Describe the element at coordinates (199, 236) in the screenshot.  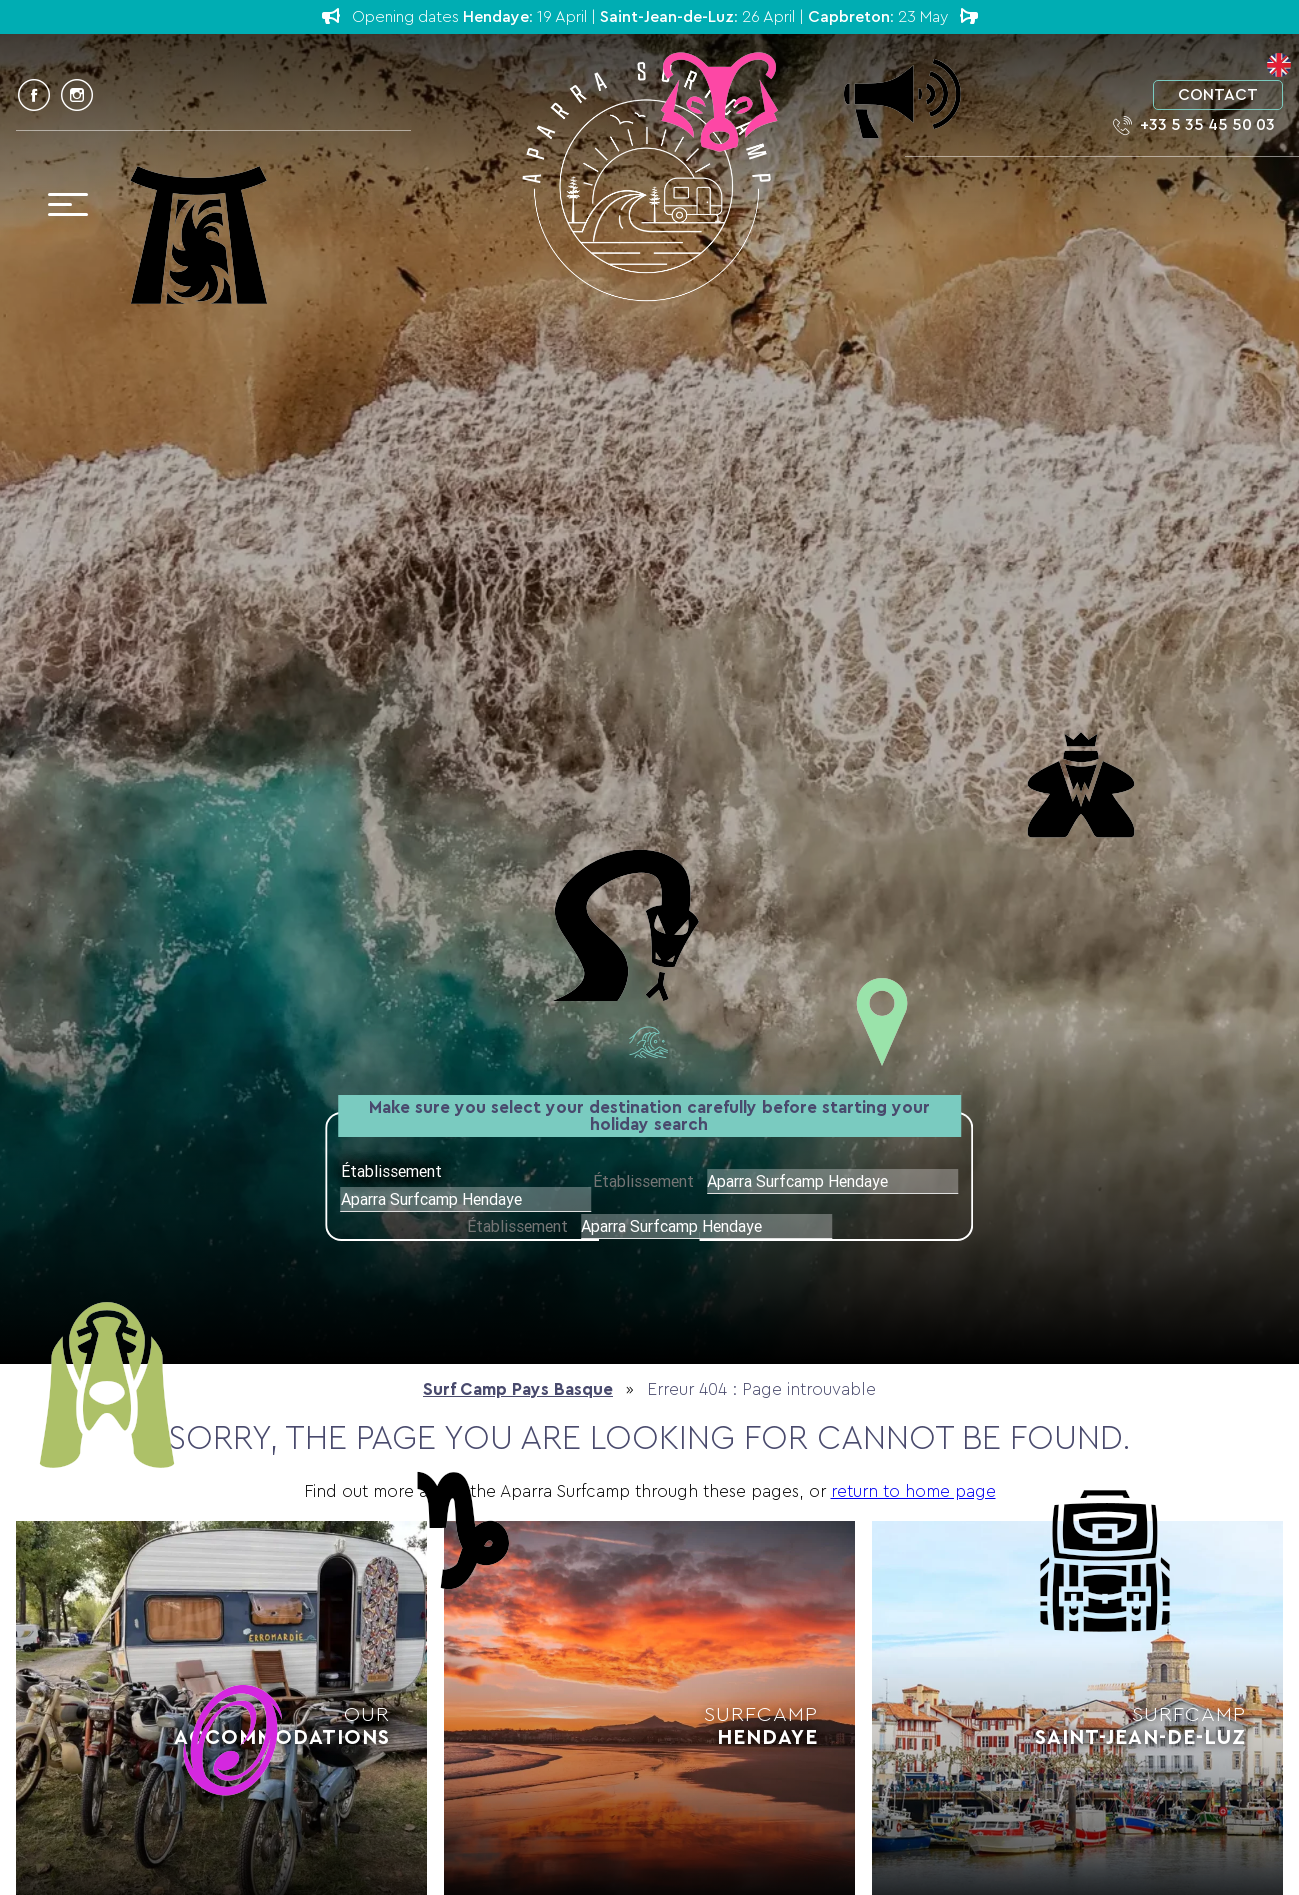
I see `enter a magic portal or dimensional gateway` at that location.